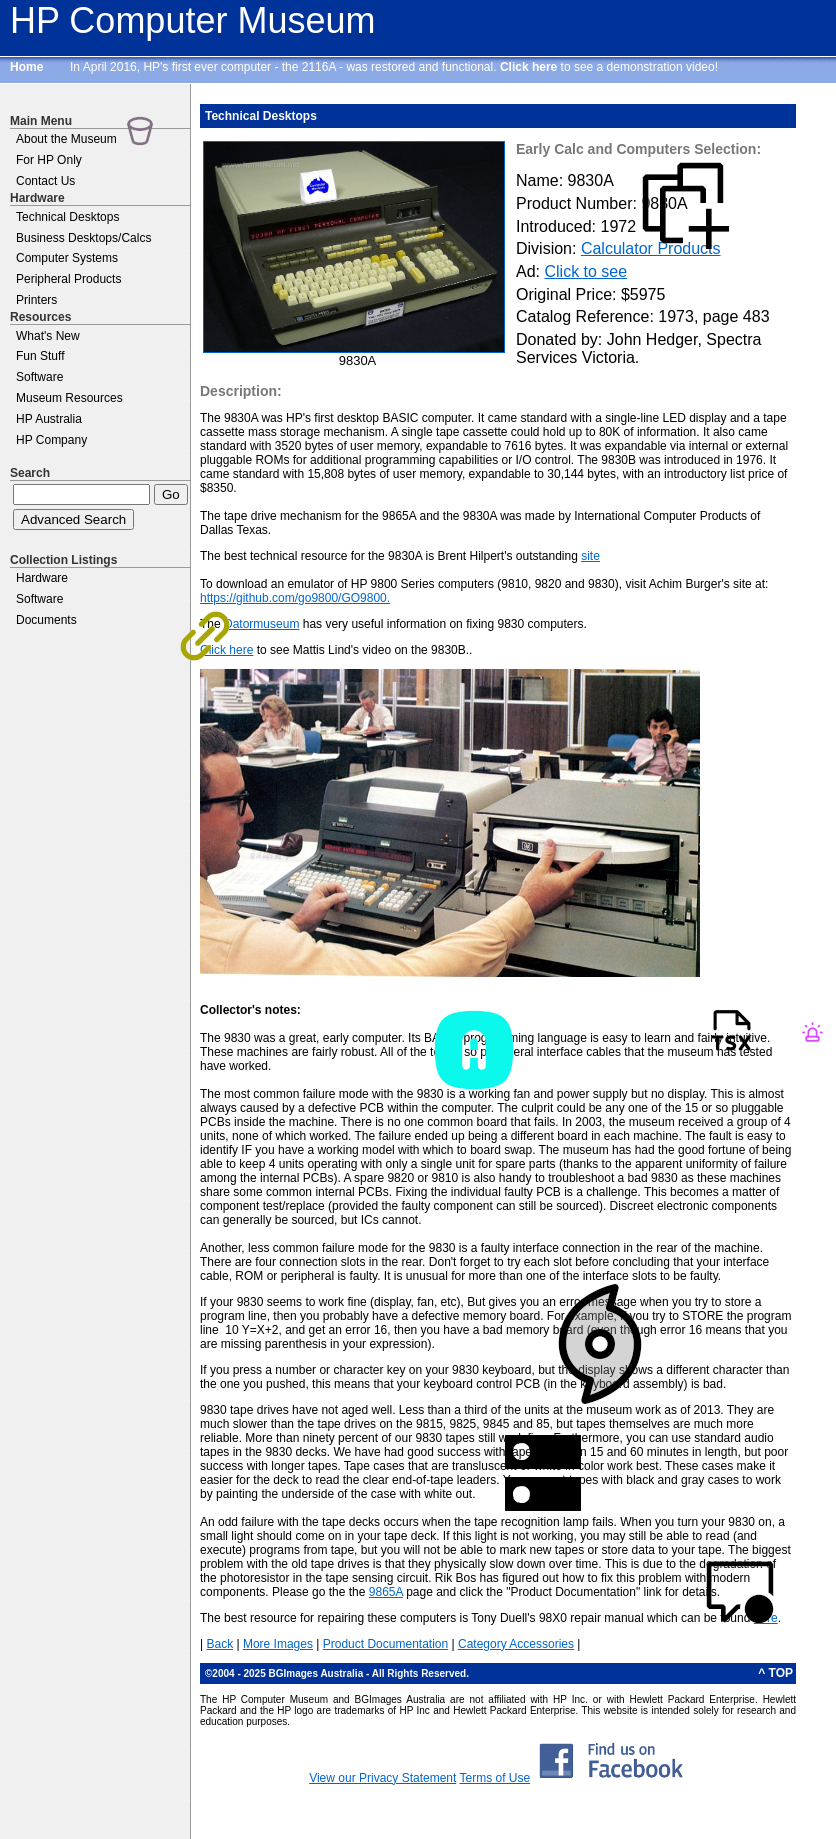 The width and height of the screenshot is (836, 1839). What do you see at coordinates (474, 1050) in the screenshot?
I see `select font style or text formatting option` at bounding box center [474, 1050].